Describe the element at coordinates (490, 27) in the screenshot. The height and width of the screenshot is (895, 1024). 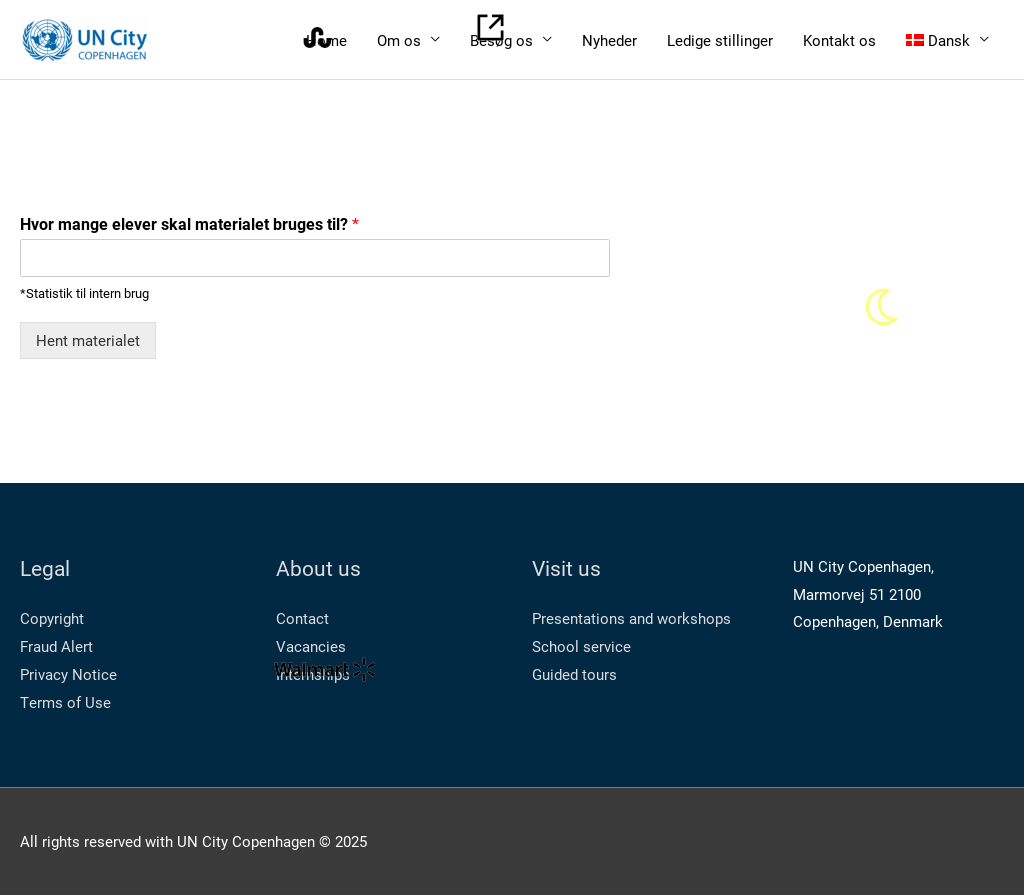
I see `open link in a new window or tab` at that location.